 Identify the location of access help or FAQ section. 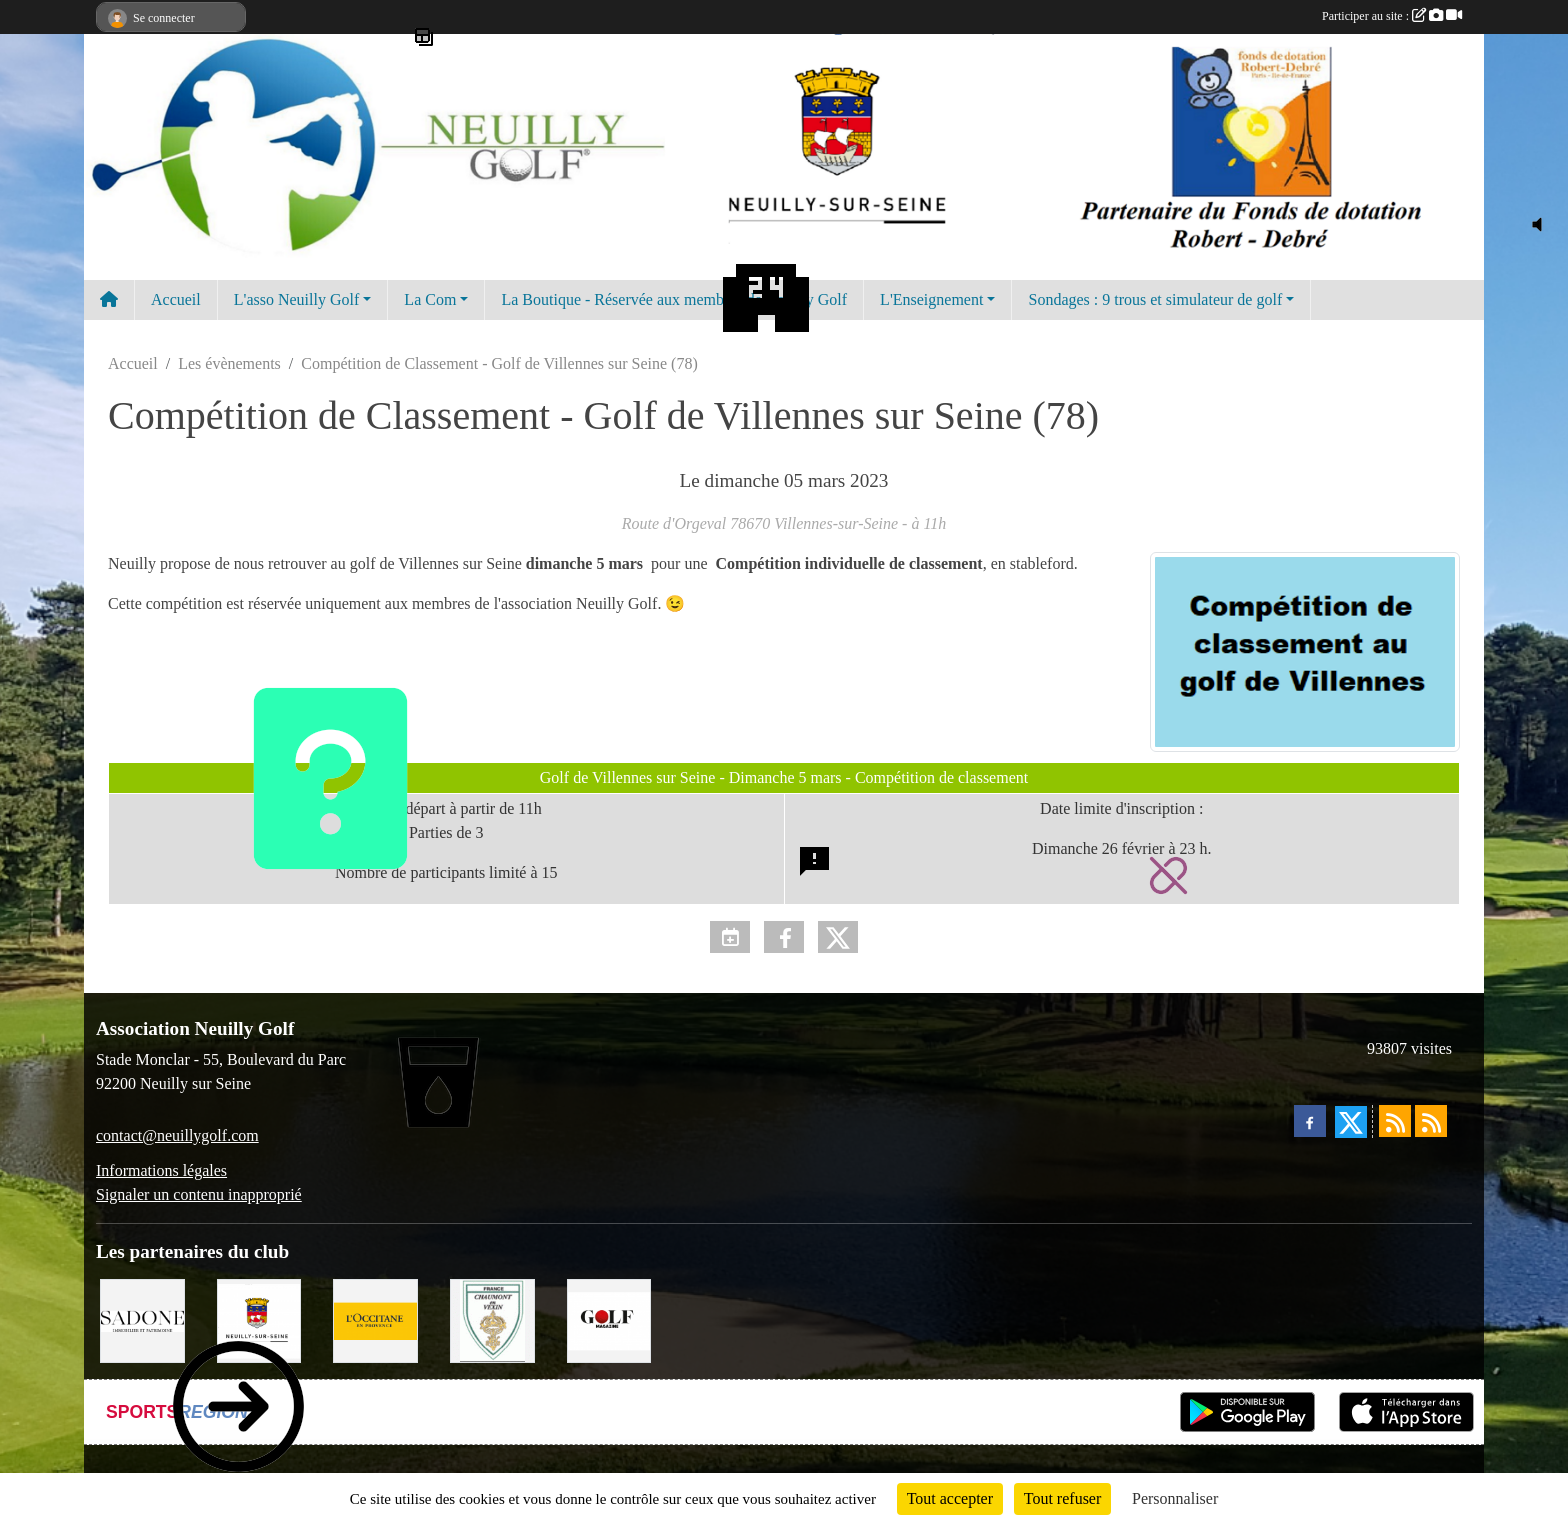
(330, 778).